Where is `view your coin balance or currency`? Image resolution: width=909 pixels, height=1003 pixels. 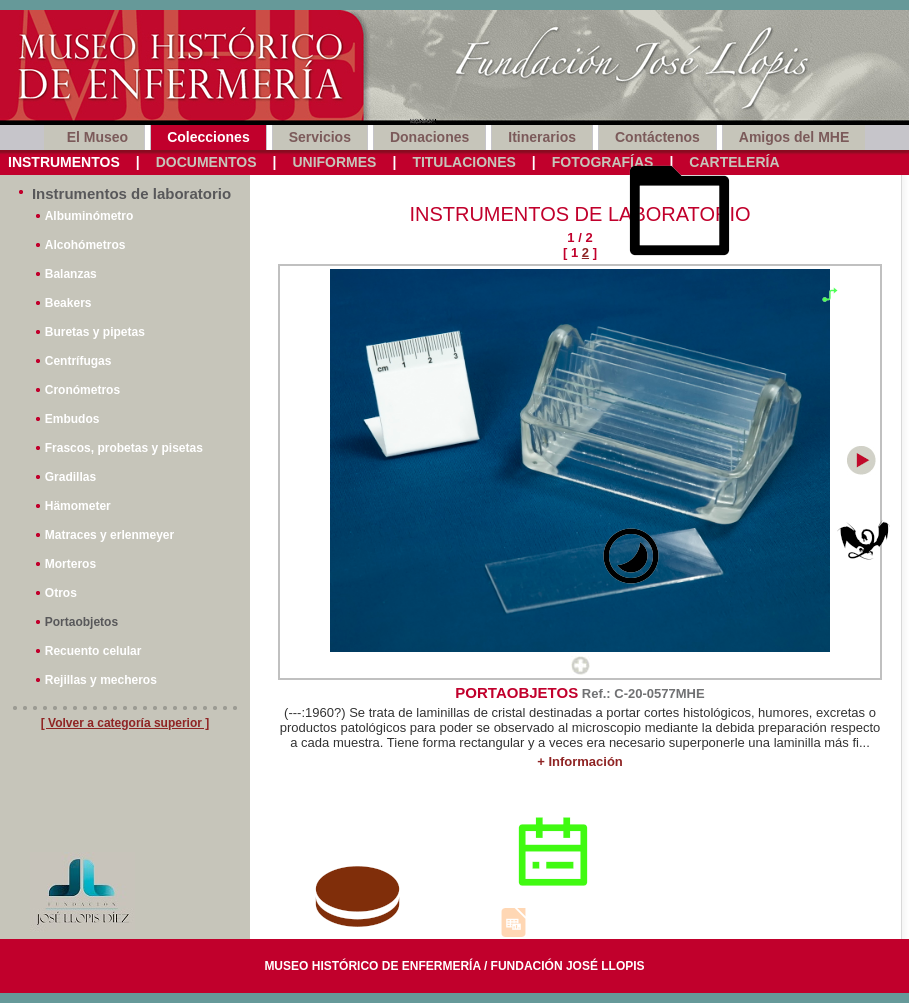 view your coin balance or currency is located at coordinates (357, 896).